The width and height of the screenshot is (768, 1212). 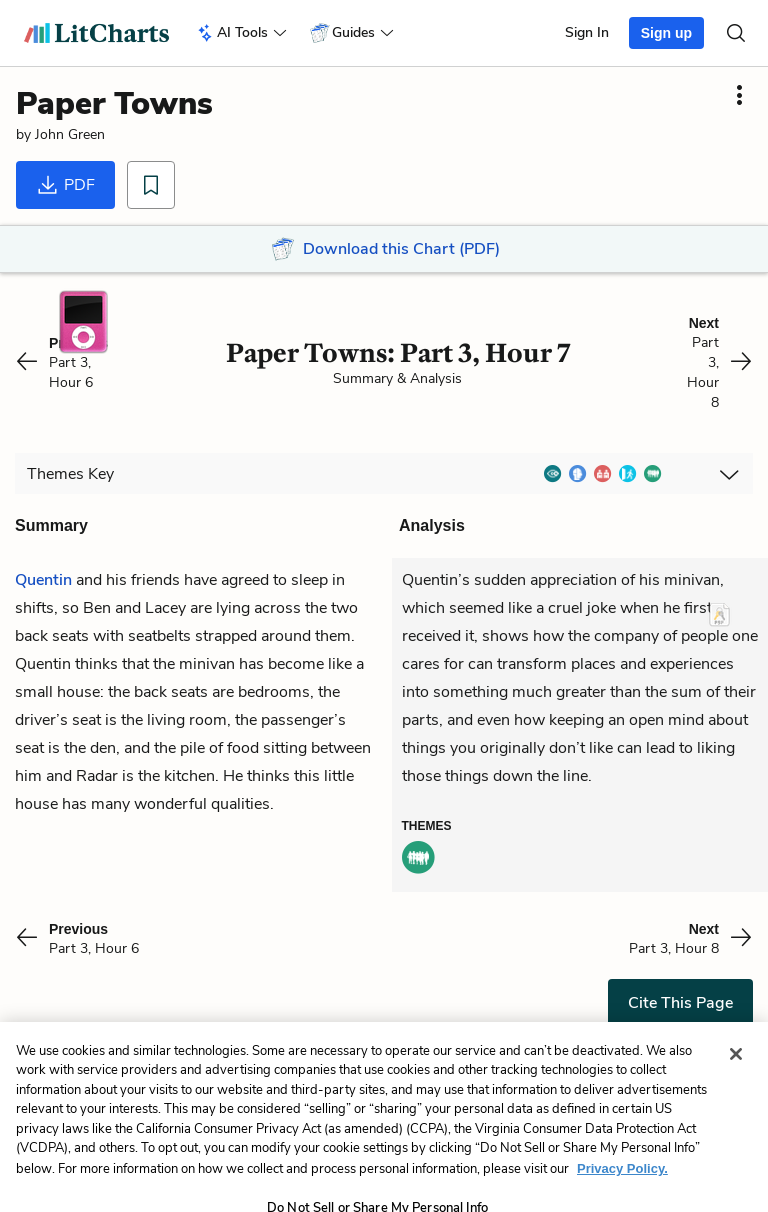 I want to click on pgp encryption key file, so click(x=719, y=614).